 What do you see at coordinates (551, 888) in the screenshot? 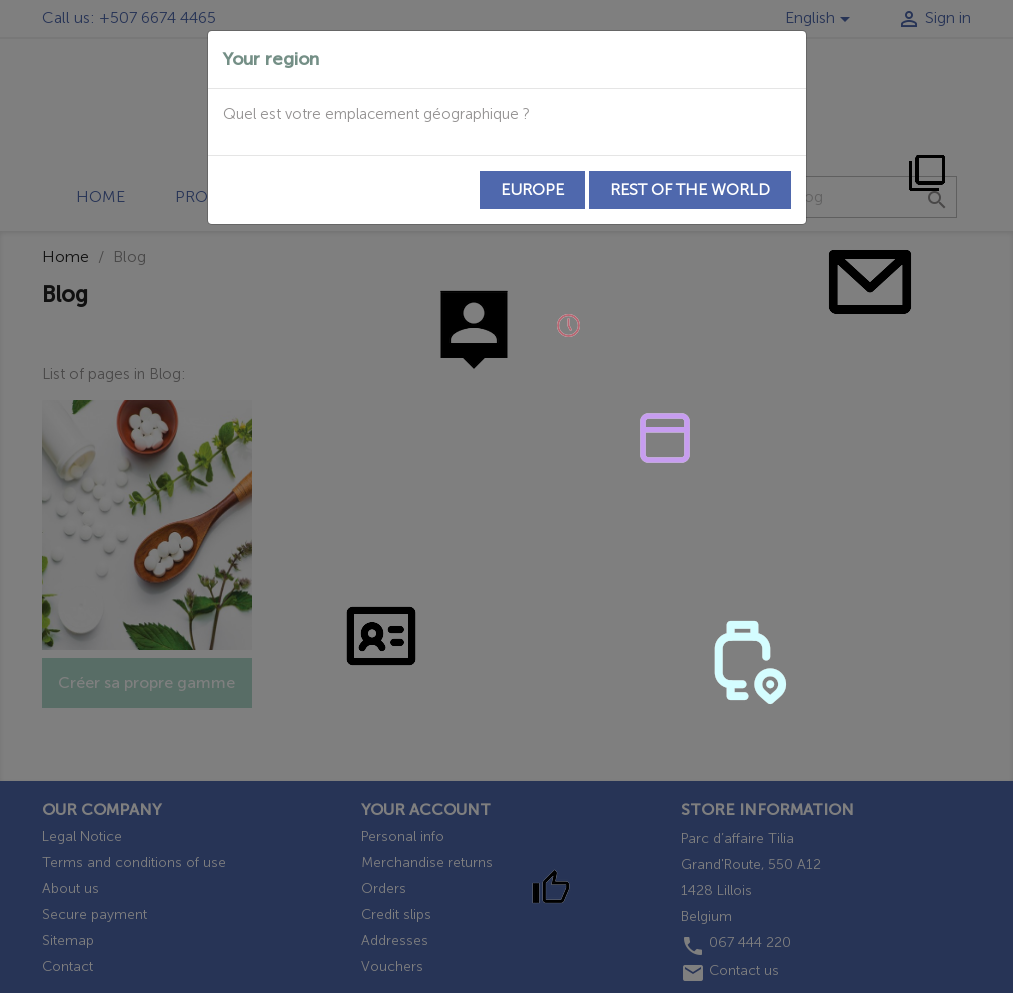
I see `like or upvote content` at bounding box center [551, 888].